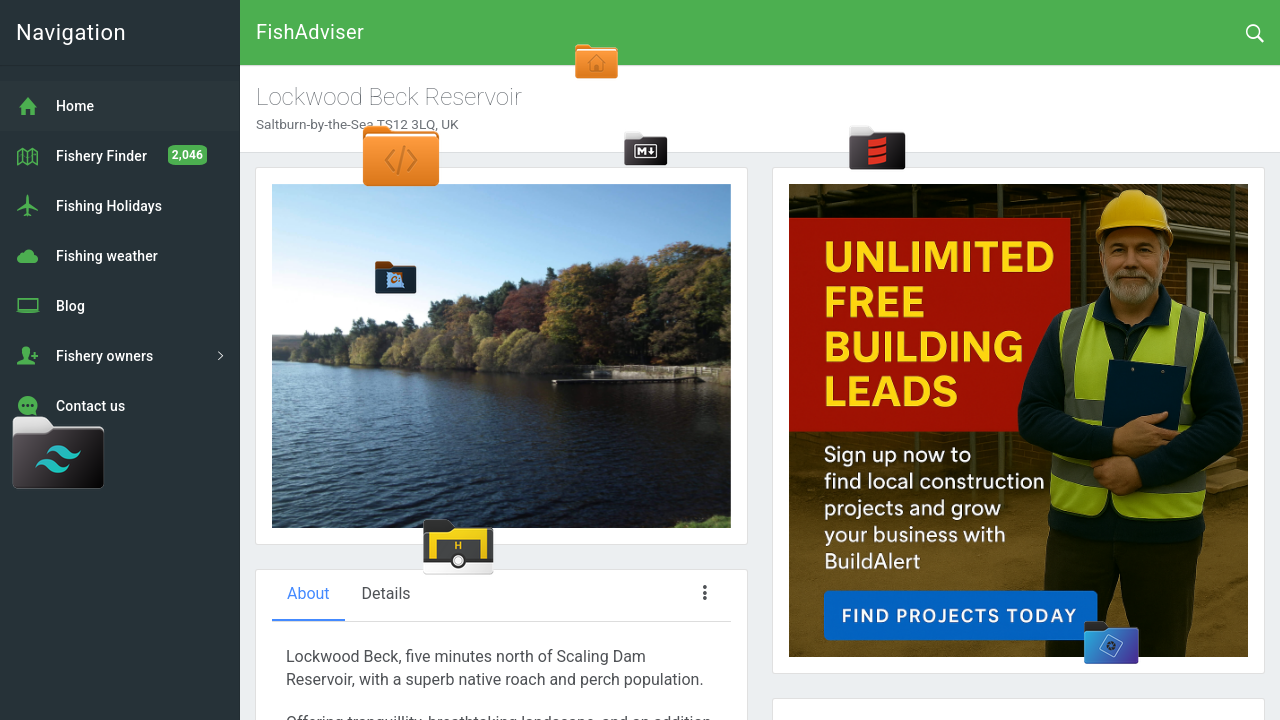 This screenshot has width=1280, height=720. Describe the element at coordinates (596, 61) in the screenshot. I see `access your home folder` at that location.